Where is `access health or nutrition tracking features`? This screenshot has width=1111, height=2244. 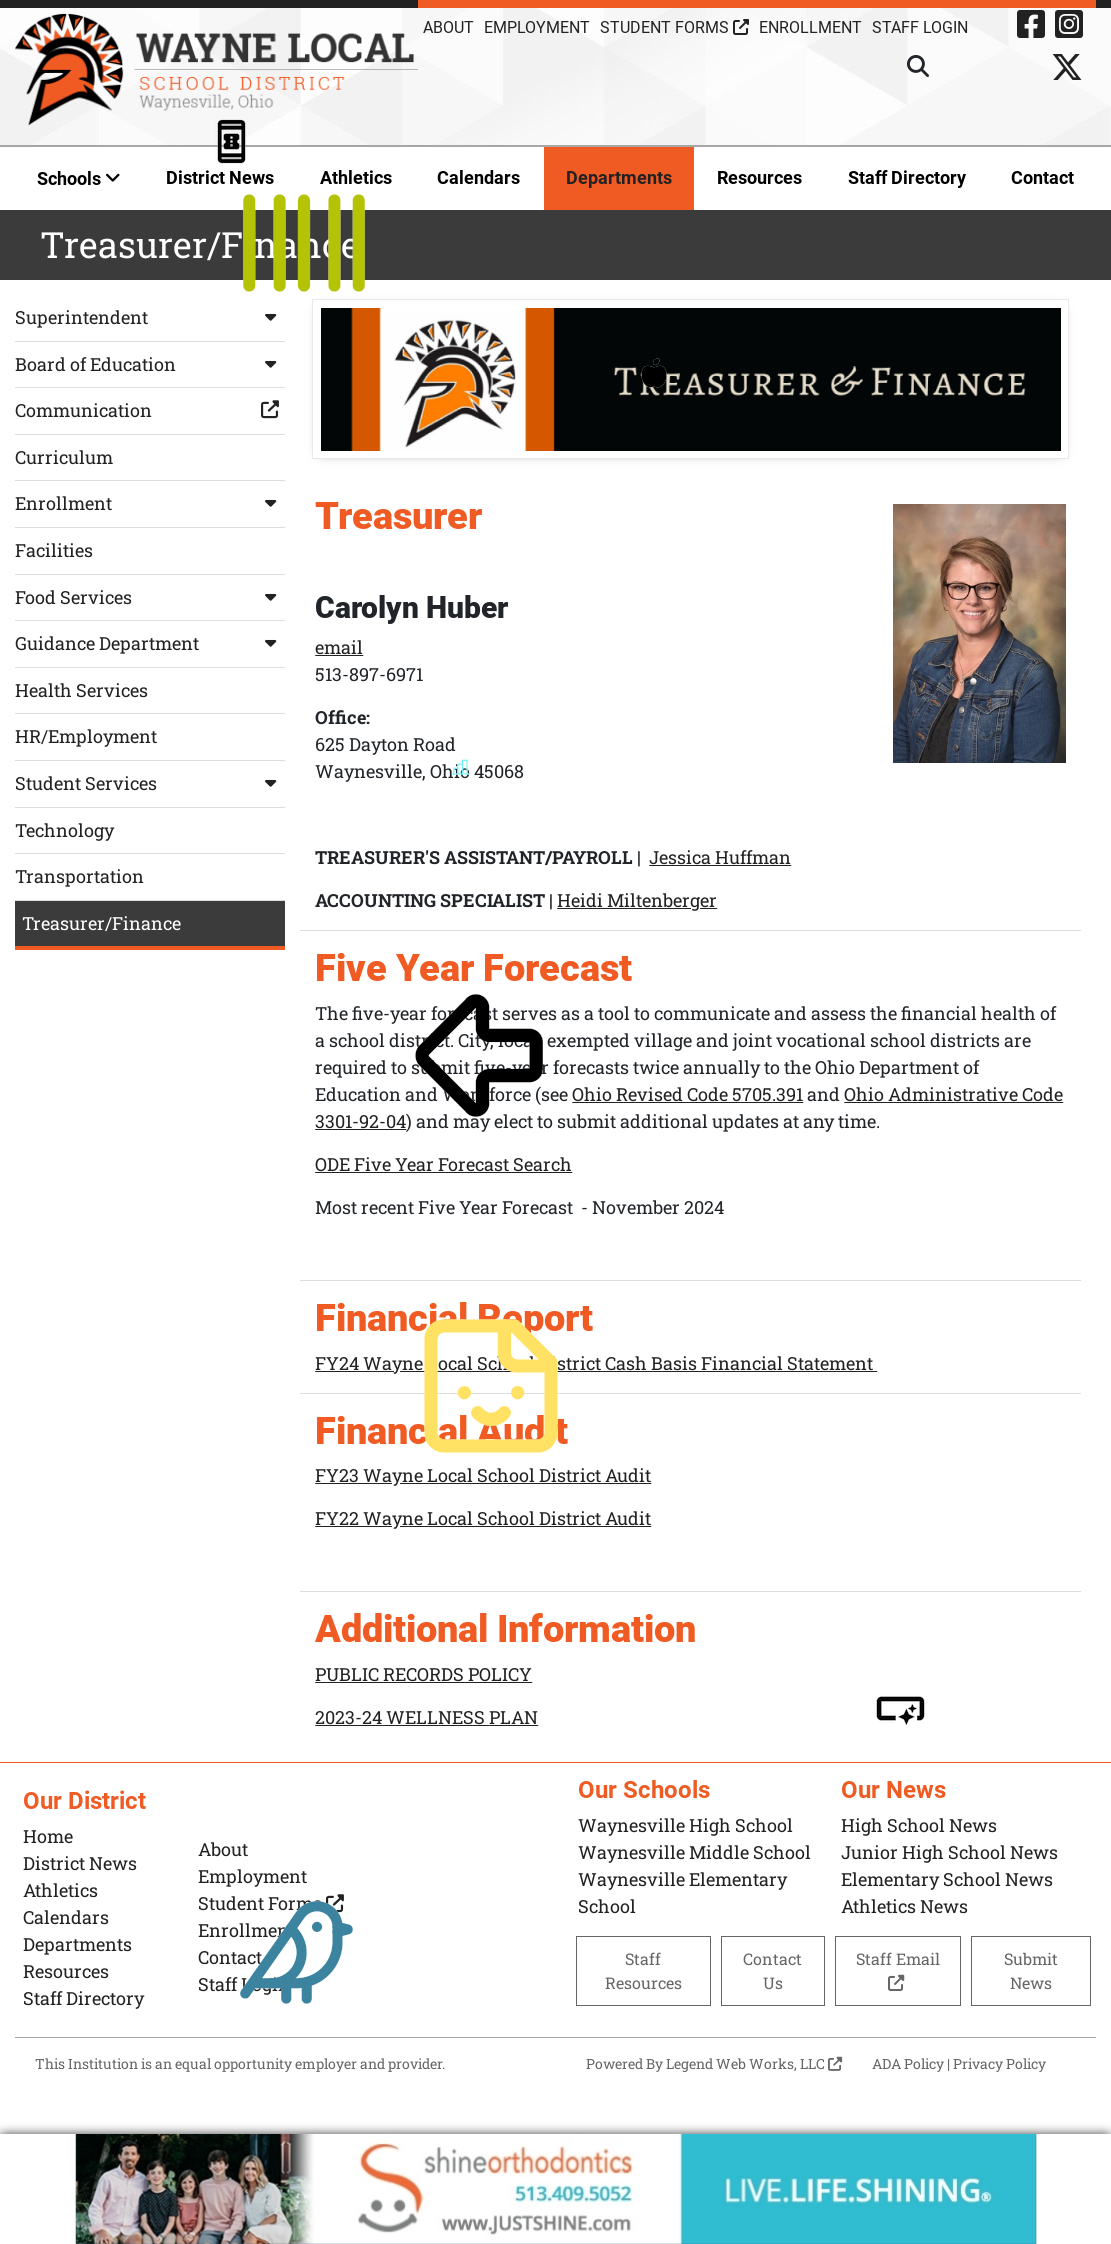 access health or nutrition tracking features is located at coordinates (654, 373).